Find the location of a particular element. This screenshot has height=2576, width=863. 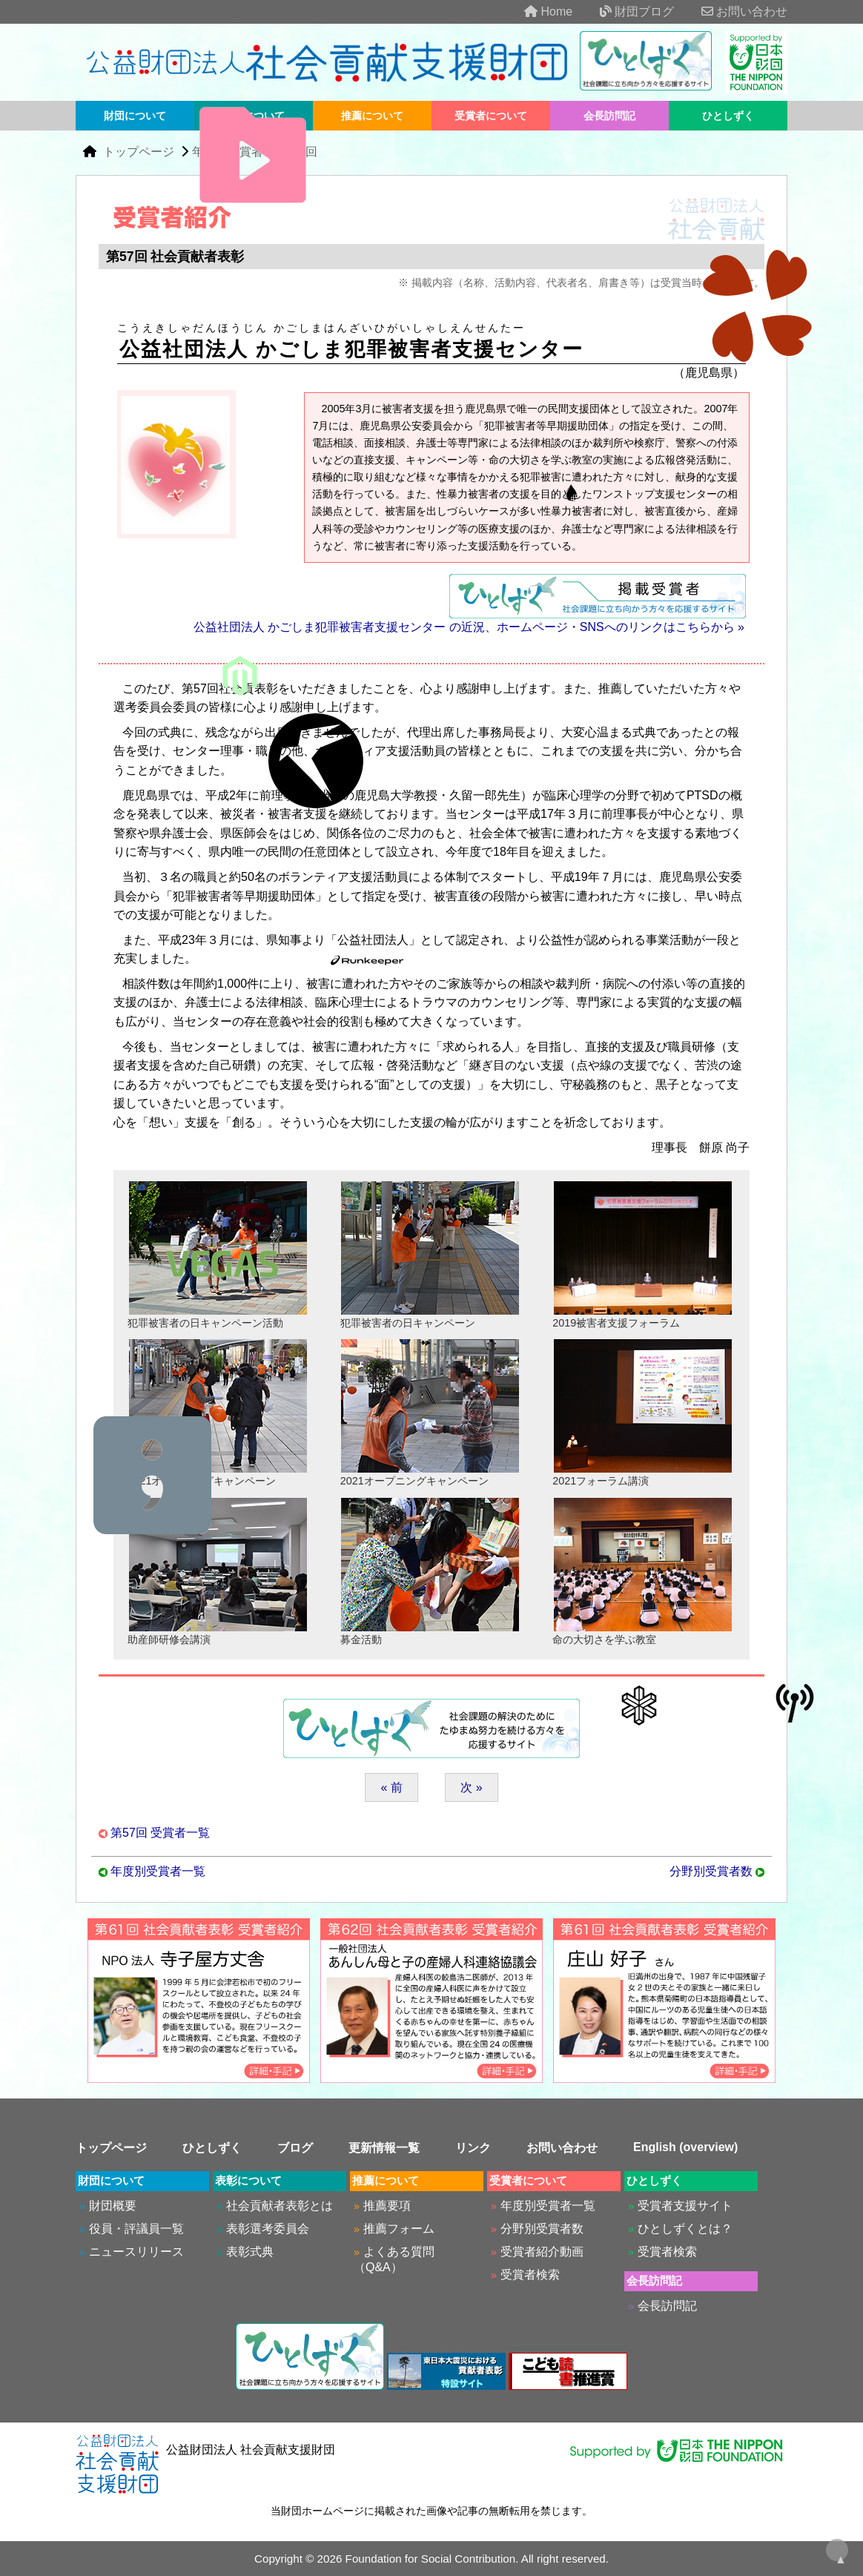

matternet company logo is located at coordinates (639, 1705).